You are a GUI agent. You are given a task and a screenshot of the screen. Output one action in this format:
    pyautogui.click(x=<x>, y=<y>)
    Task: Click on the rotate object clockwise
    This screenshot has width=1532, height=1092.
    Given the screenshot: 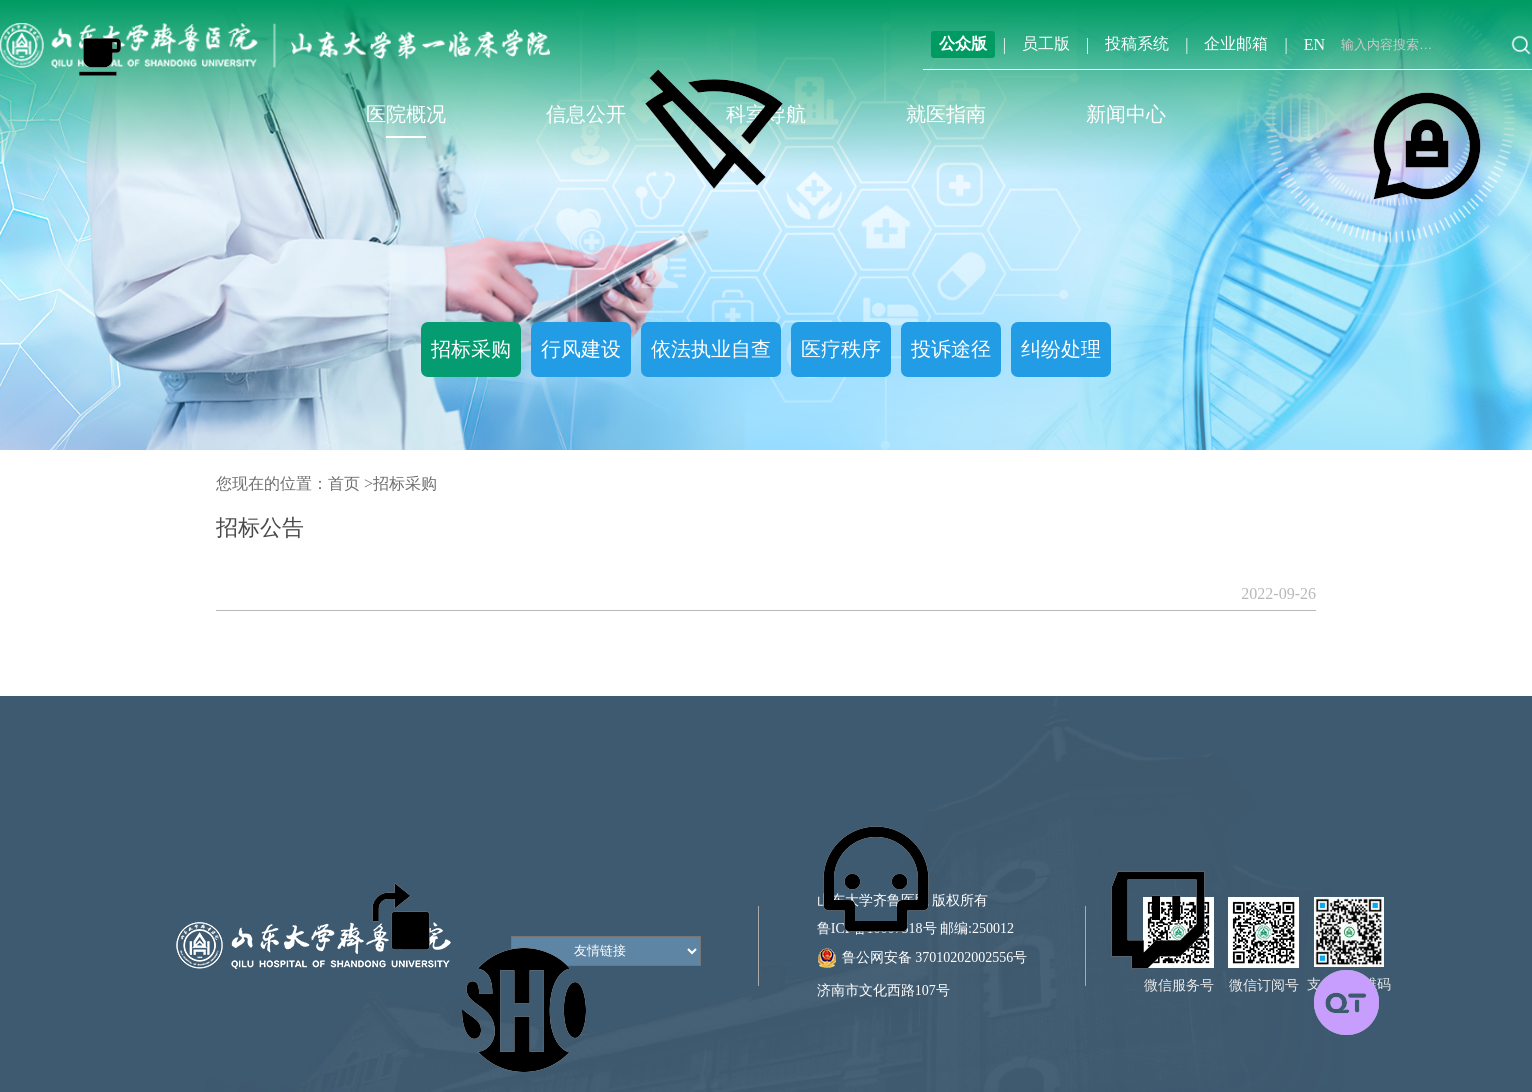 What is the action you would take?
    pyautogui.click(x=401, y=918)
    